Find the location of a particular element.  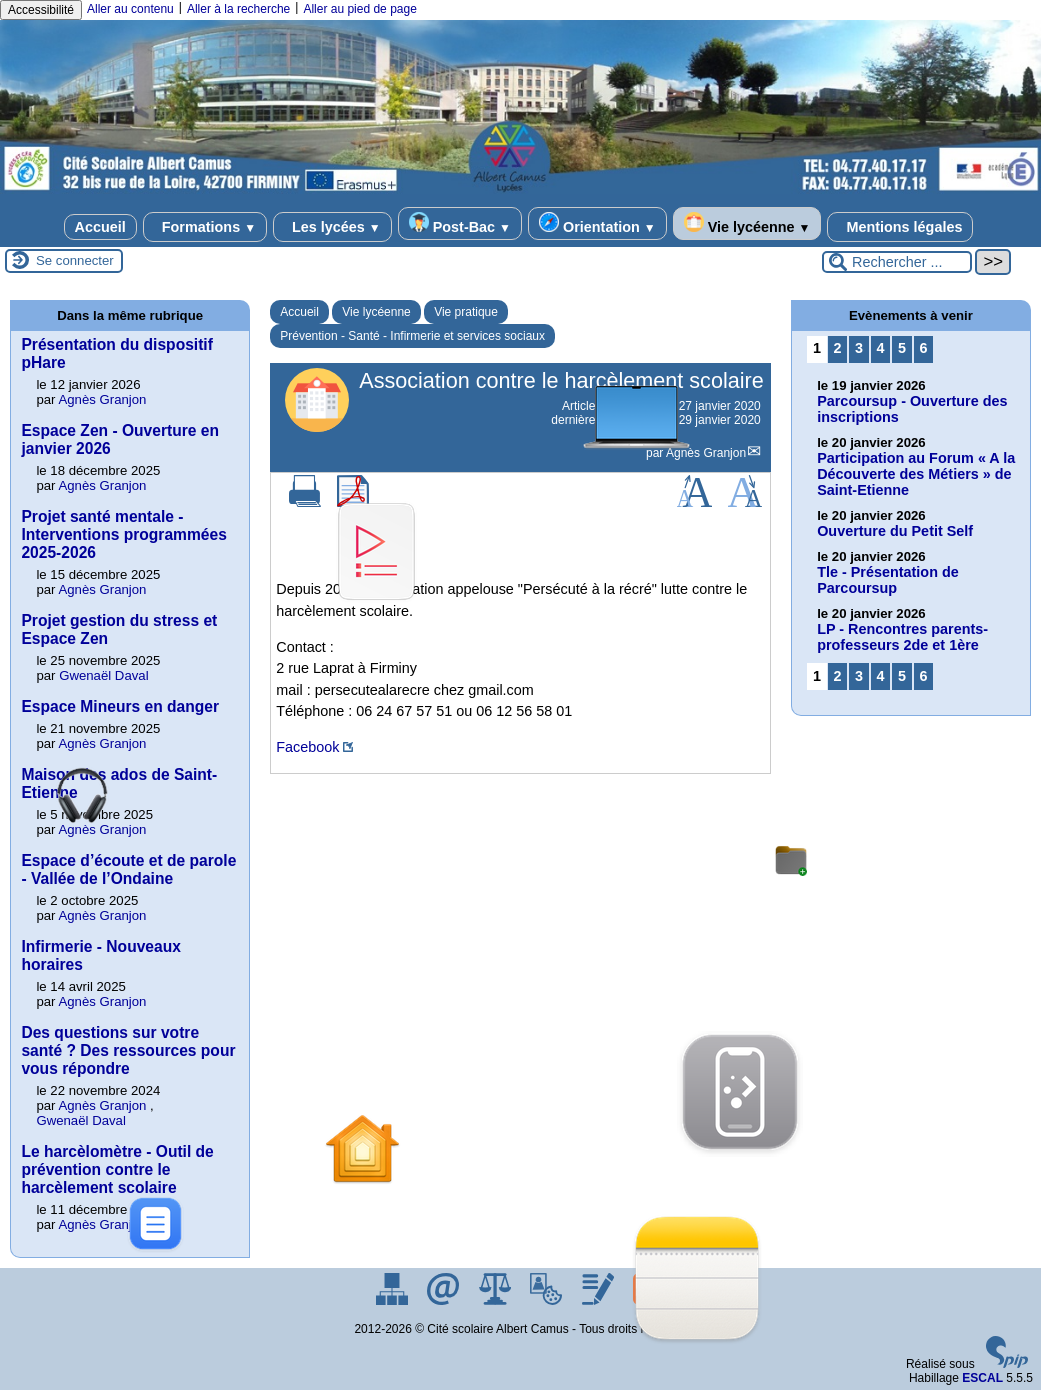

configure kde connect settings is located at coordinates (740, 1094).